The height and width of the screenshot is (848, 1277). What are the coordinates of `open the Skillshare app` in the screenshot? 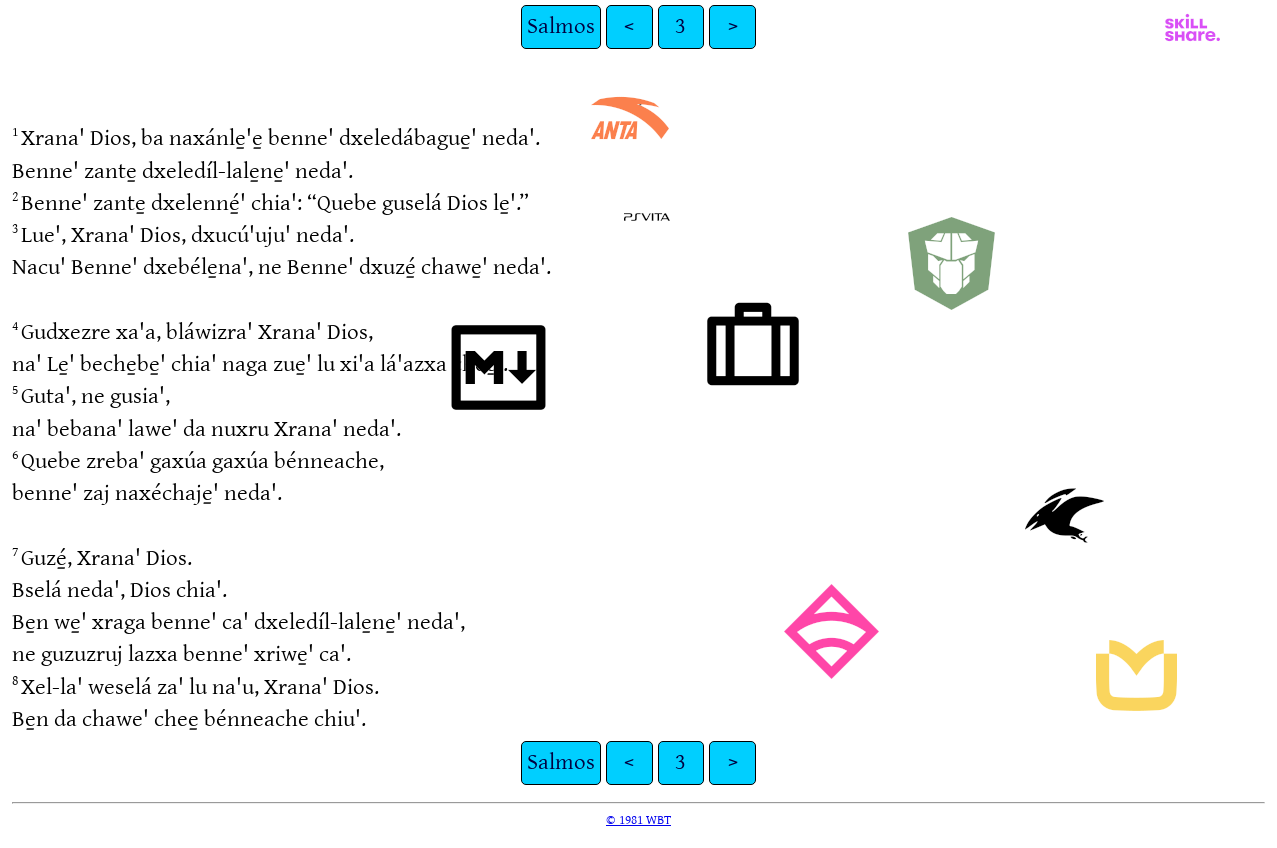 It's located at (1192, 27).